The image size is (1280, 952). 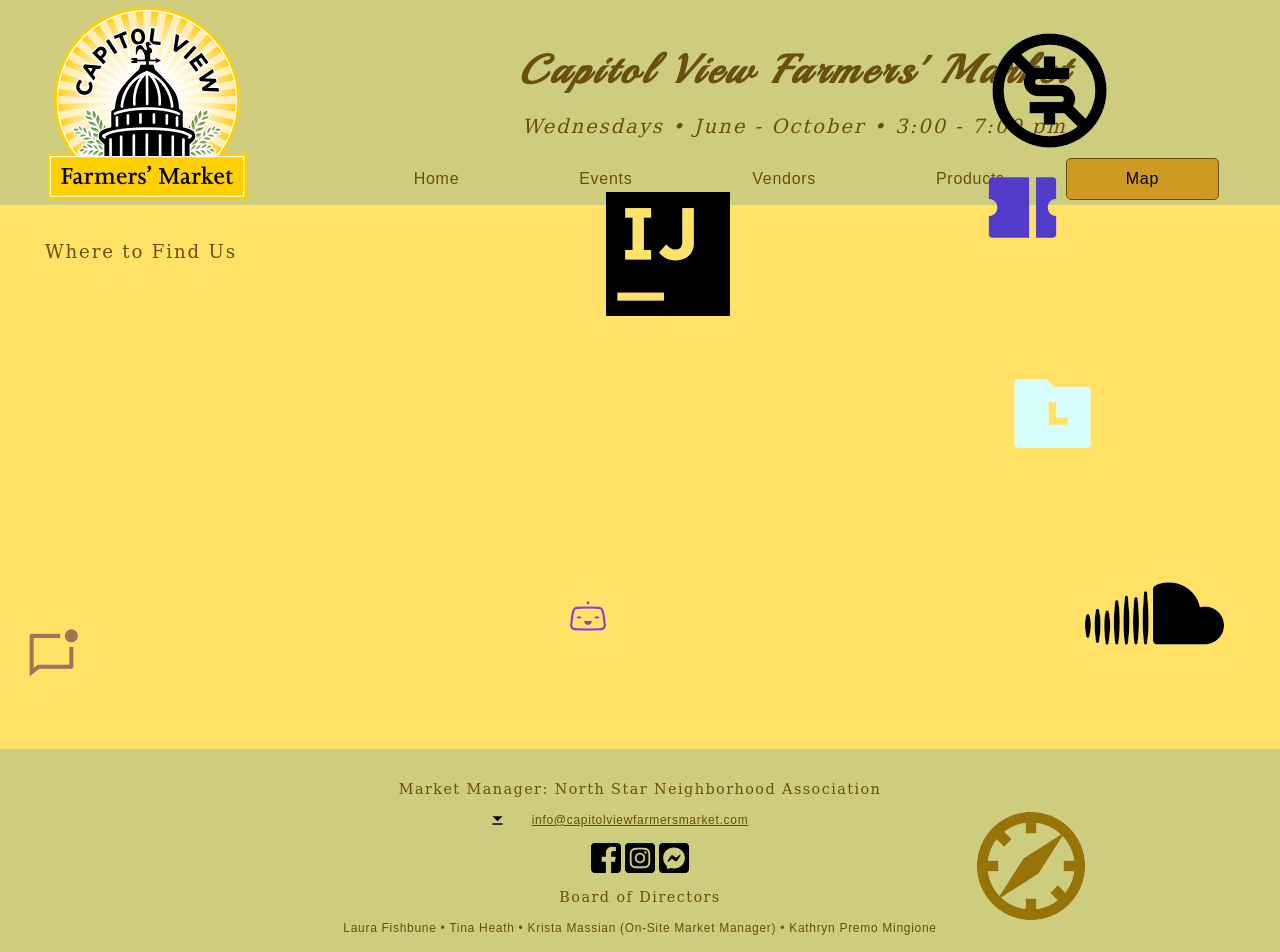 What do you see at coordinates (1031, 866) in the screenshot?
I see `open safari web browser` at bounding box center [1031, 866].